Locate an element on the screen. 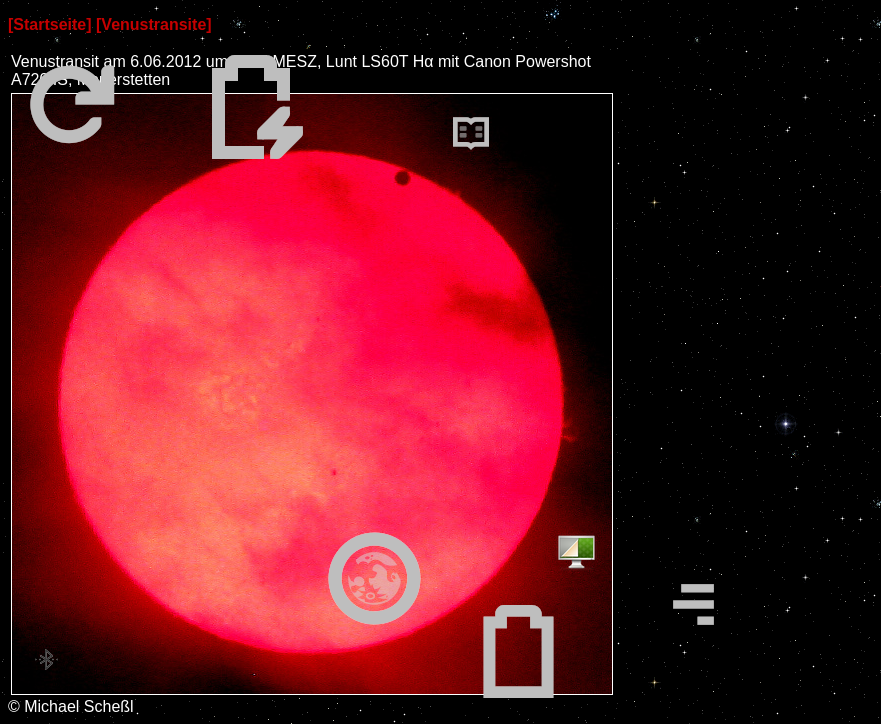  indicates clear weather conditions at night is located at coordinates (374, 578).